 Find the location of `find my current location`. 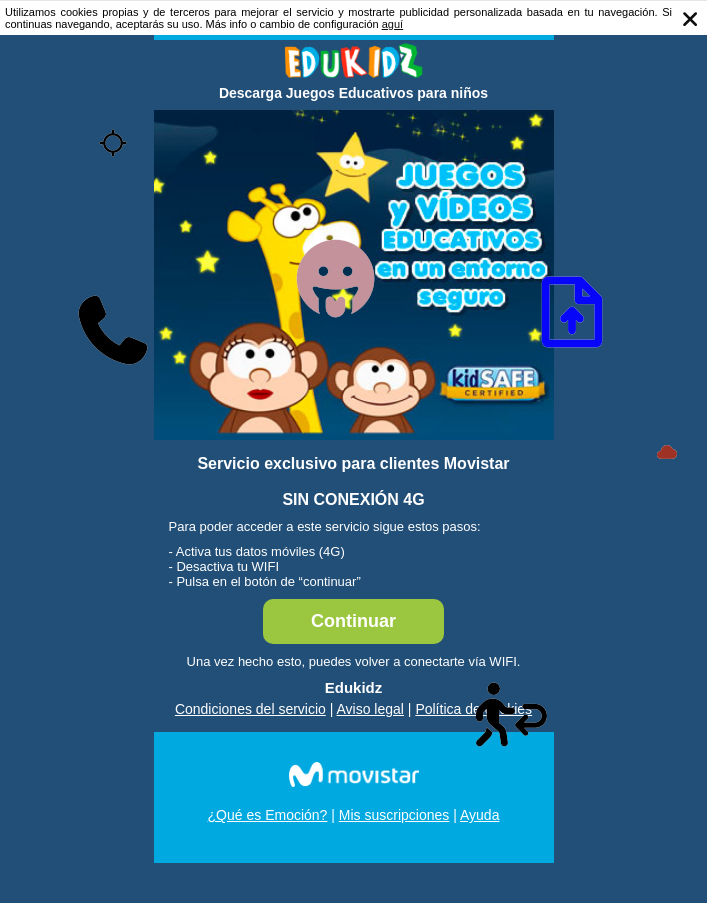

find my current location is located at coordinates (113, 143).